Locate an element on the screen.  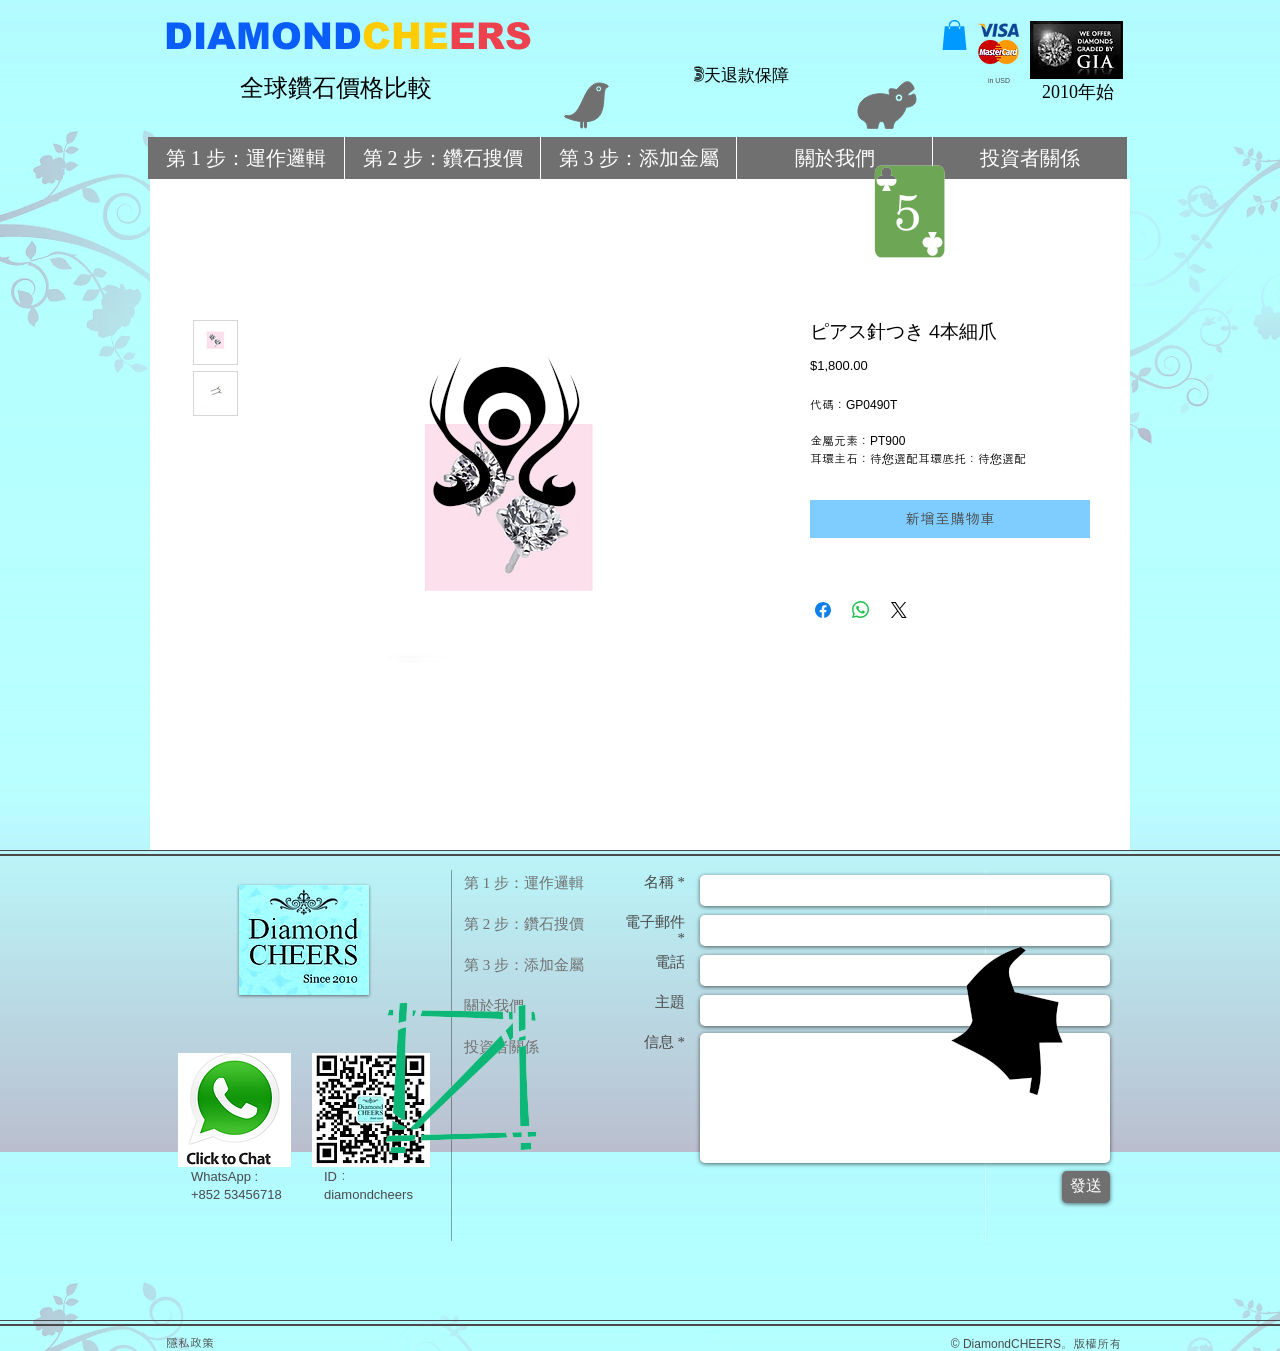
frame or crop an image is located at coordinates (461, 1078).